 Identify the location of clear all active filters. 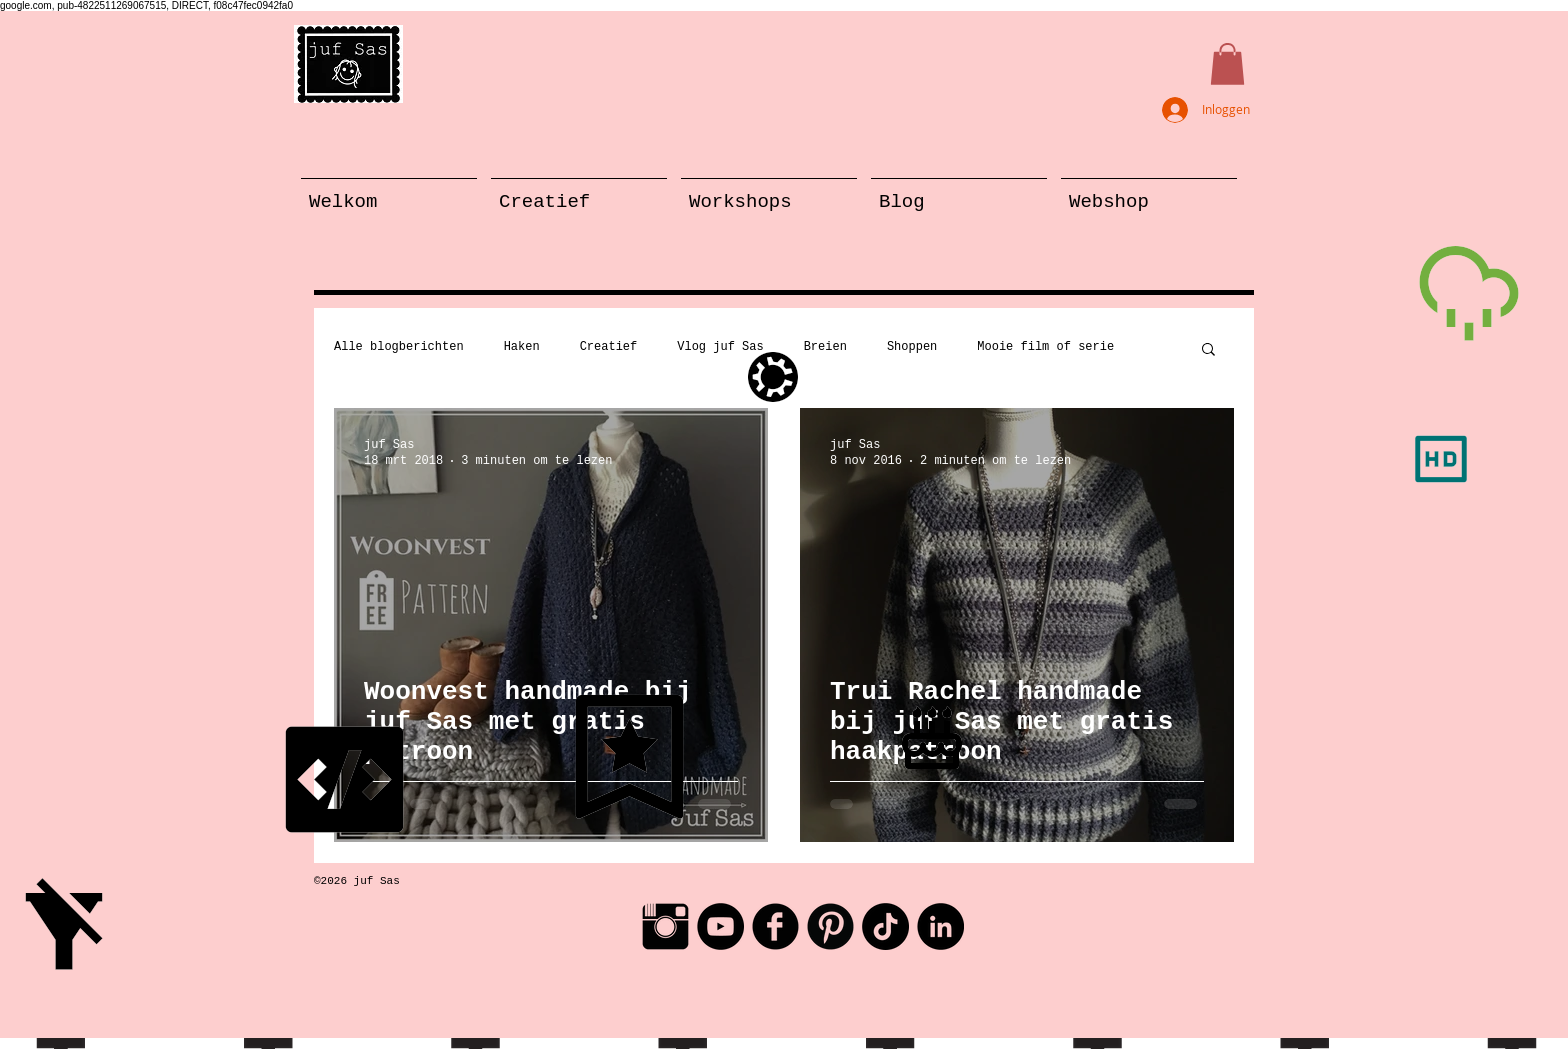
(64, 927).